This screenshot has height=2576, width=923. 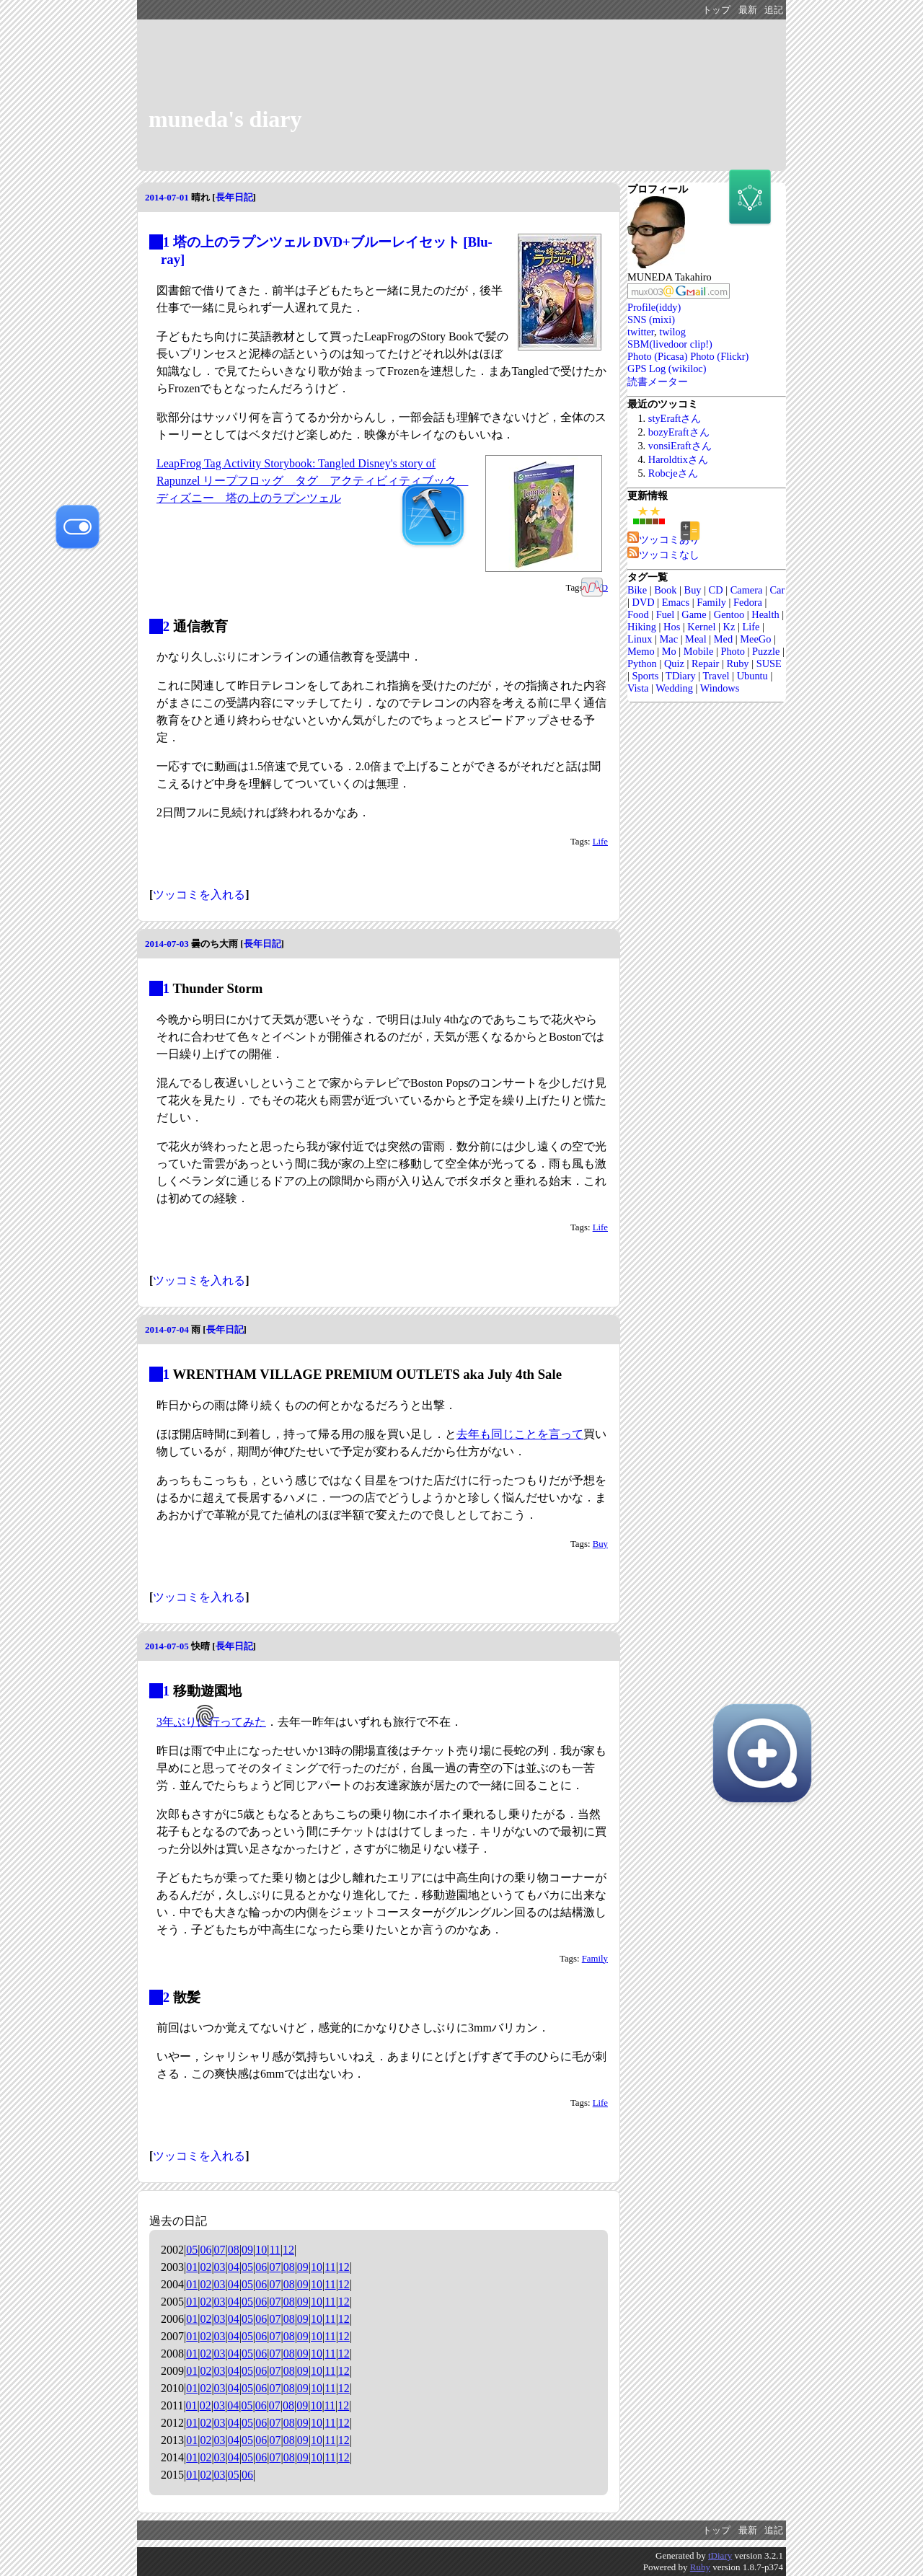 What do you see at coordinates (690, 531) in the screenshot?
I see `open the calculator app` at bounding box center [690, 531].